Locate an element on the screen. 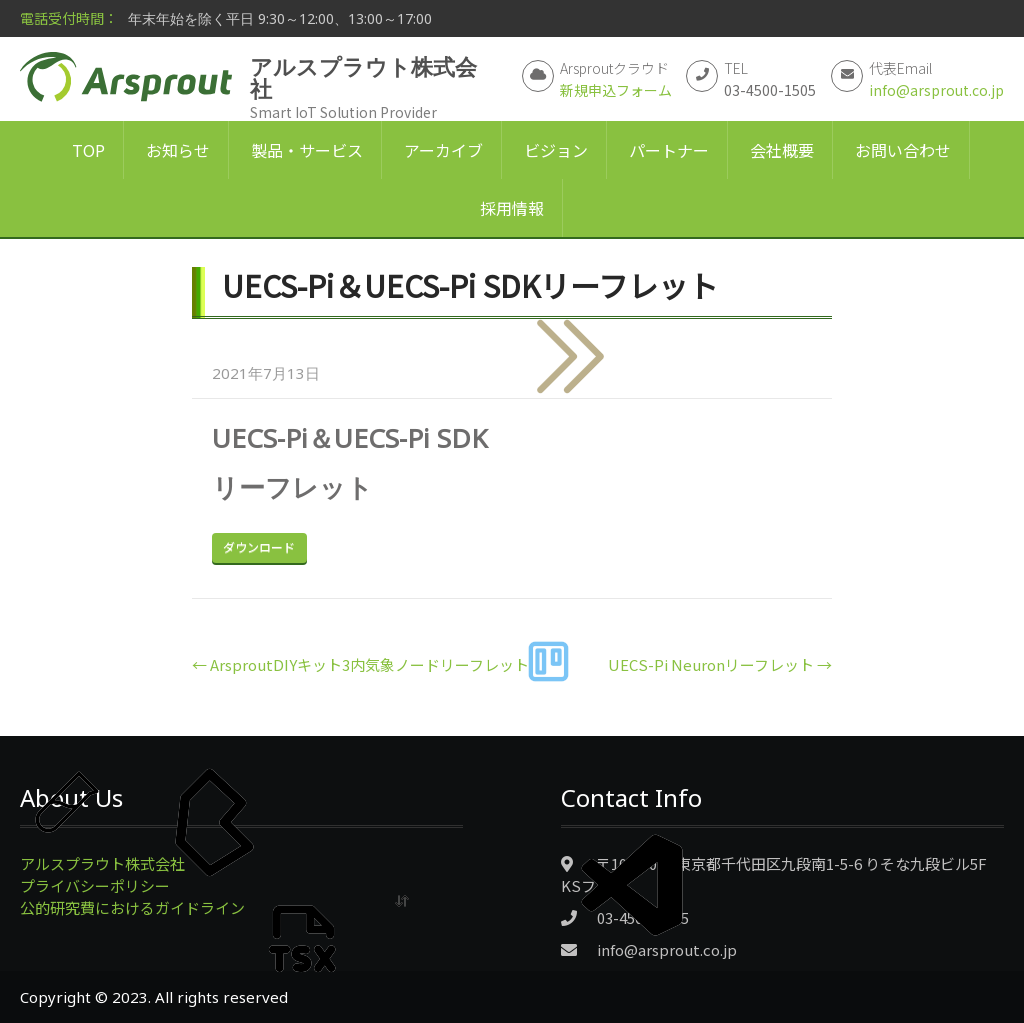 This screenshot has width=1024, height=1023. skip forward or advance quickly is located at coordinates (570, 356).